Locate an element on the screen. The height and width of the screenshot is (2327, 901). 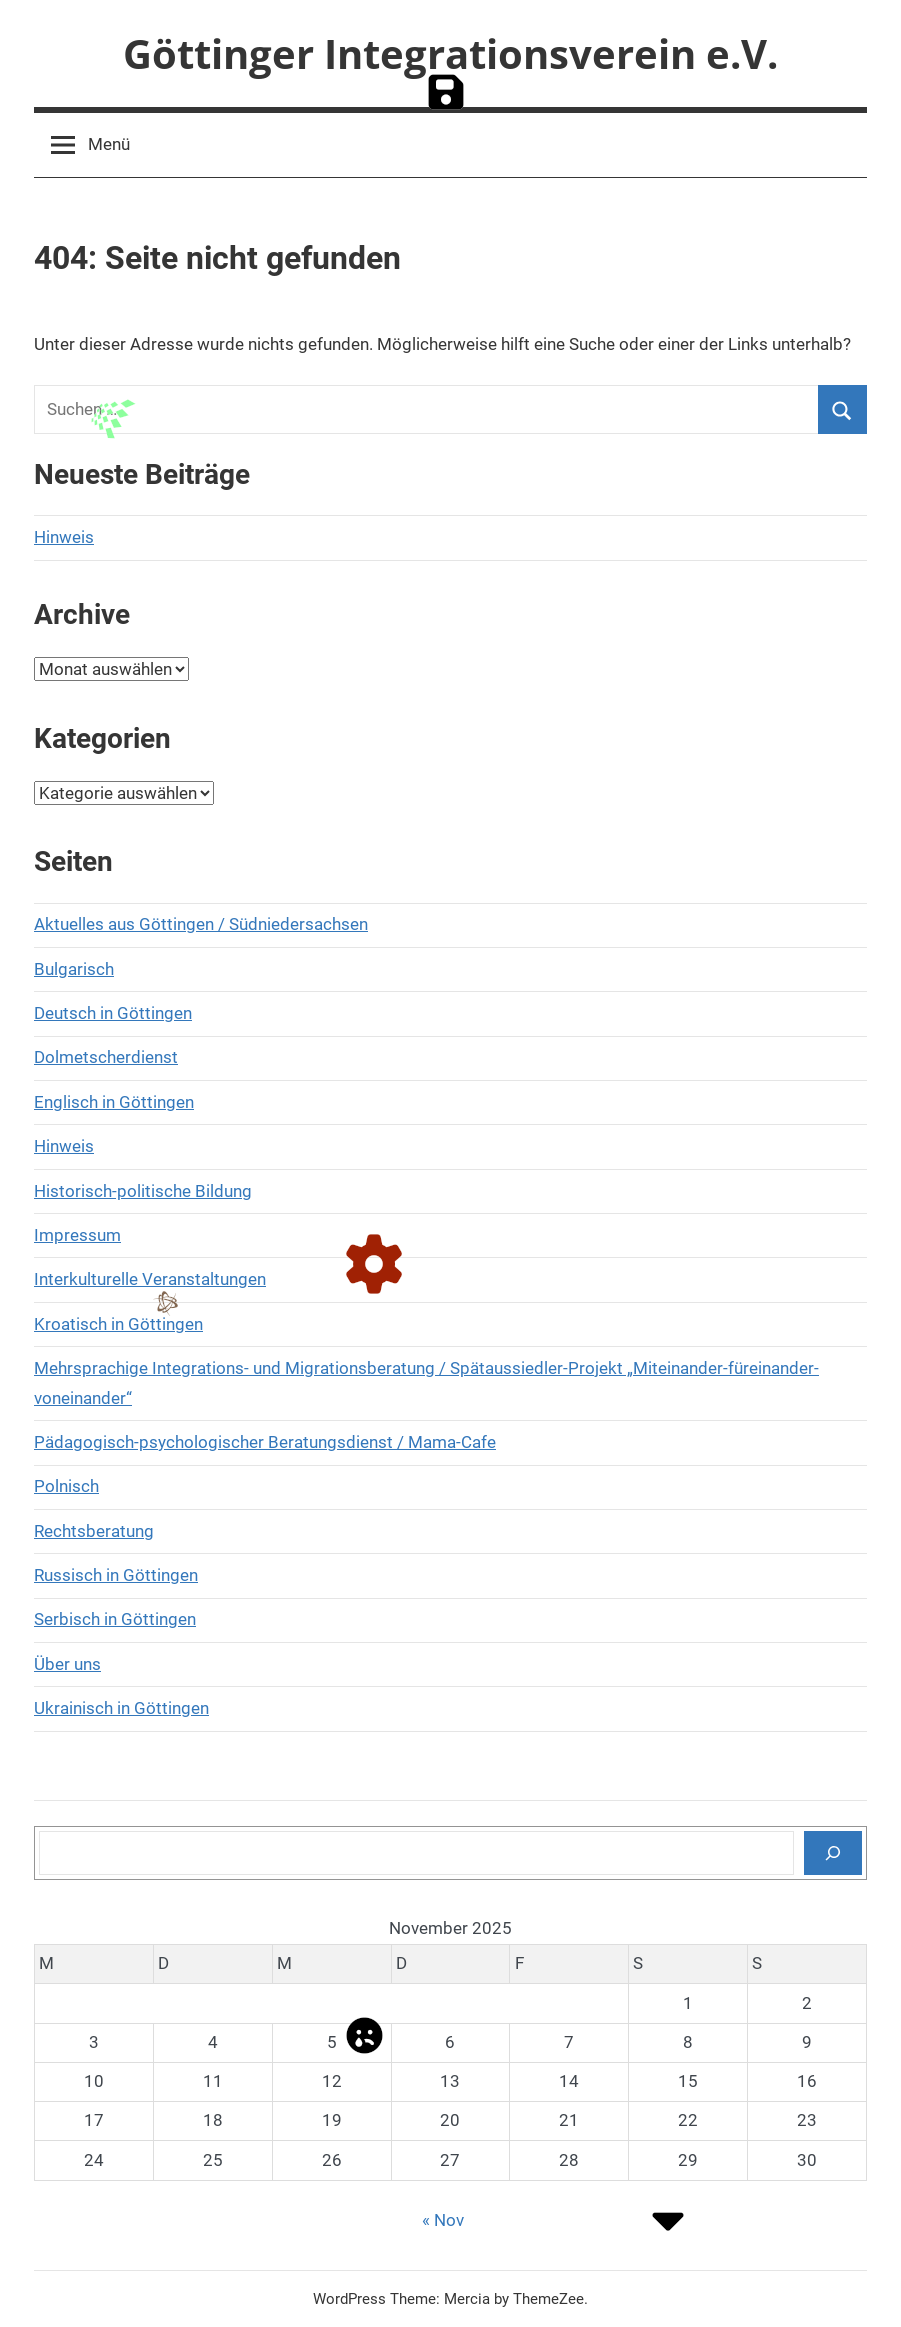
schlix CMS brand logo is located at coordinates (113, 417).